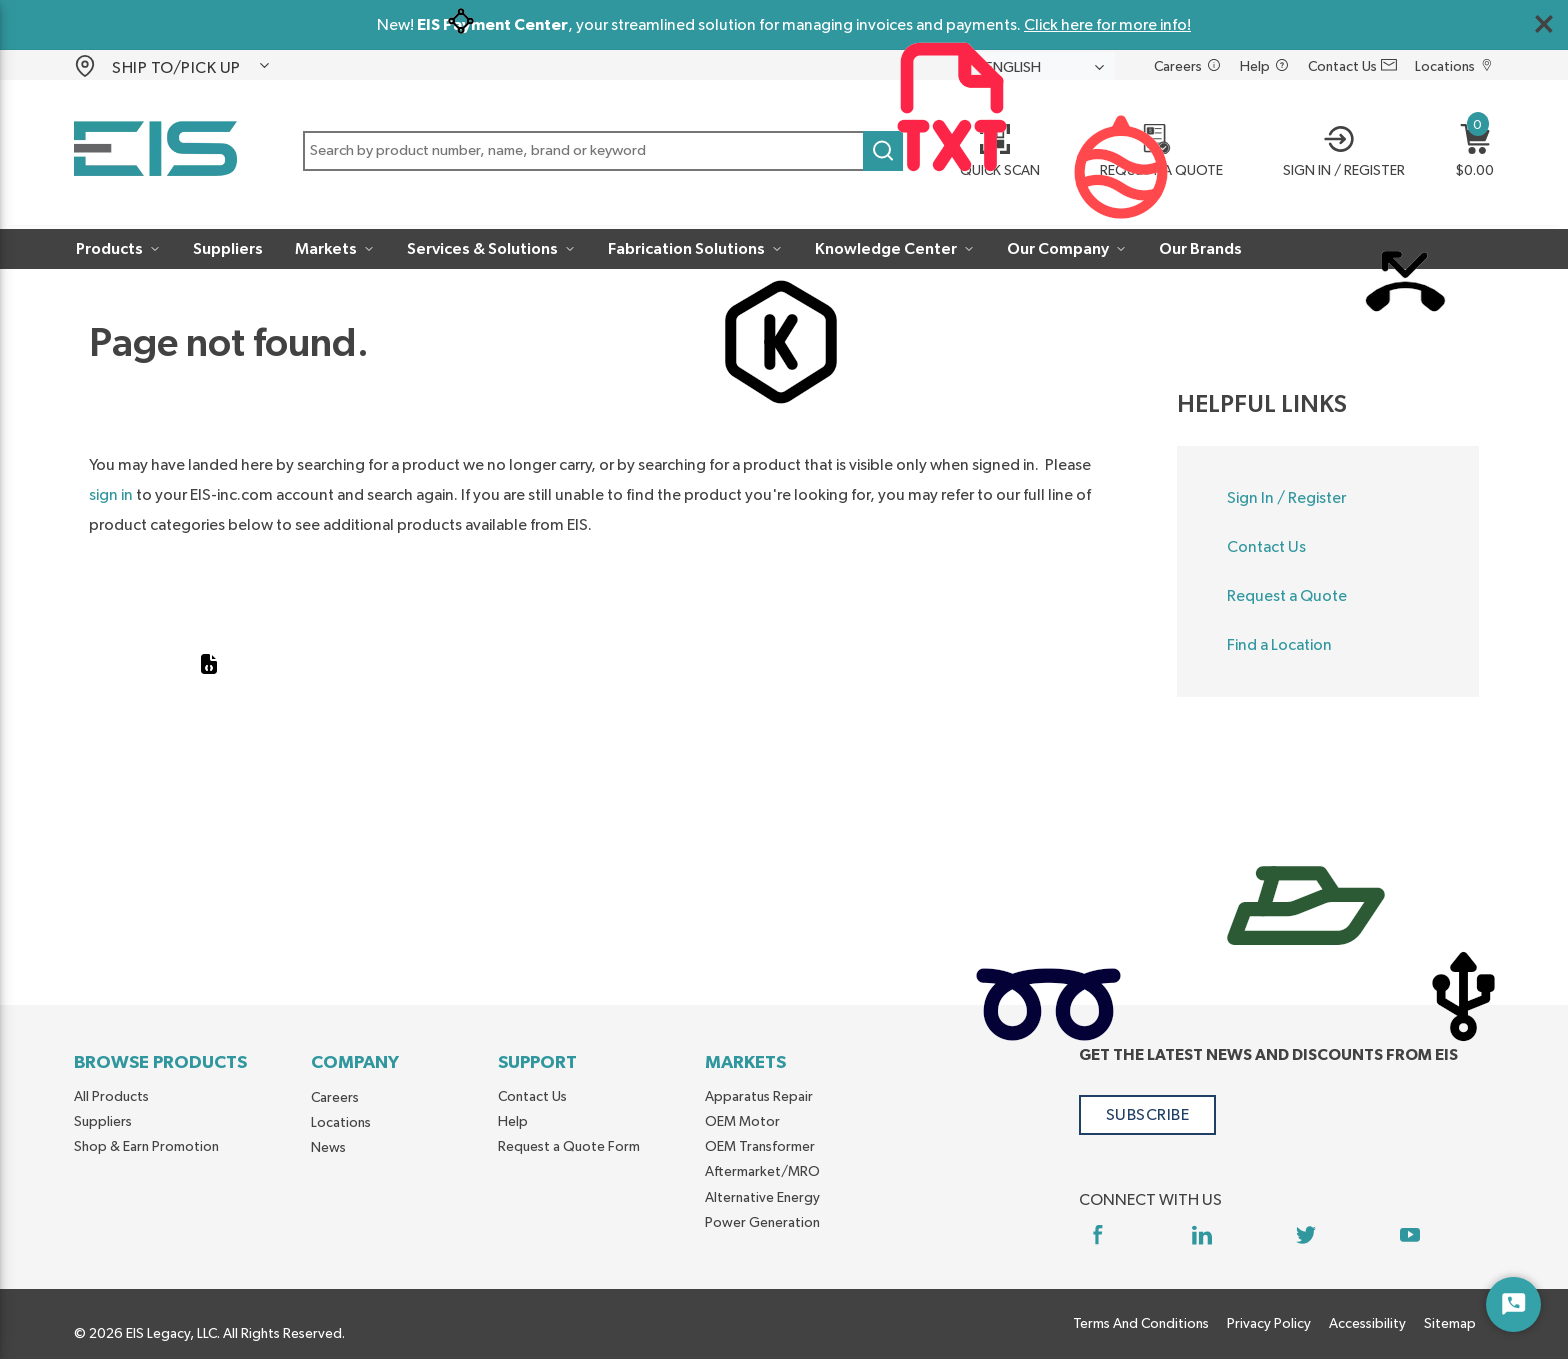  I want to click on indicates a keyboard shortcut or hotkey, so click(781, 342).